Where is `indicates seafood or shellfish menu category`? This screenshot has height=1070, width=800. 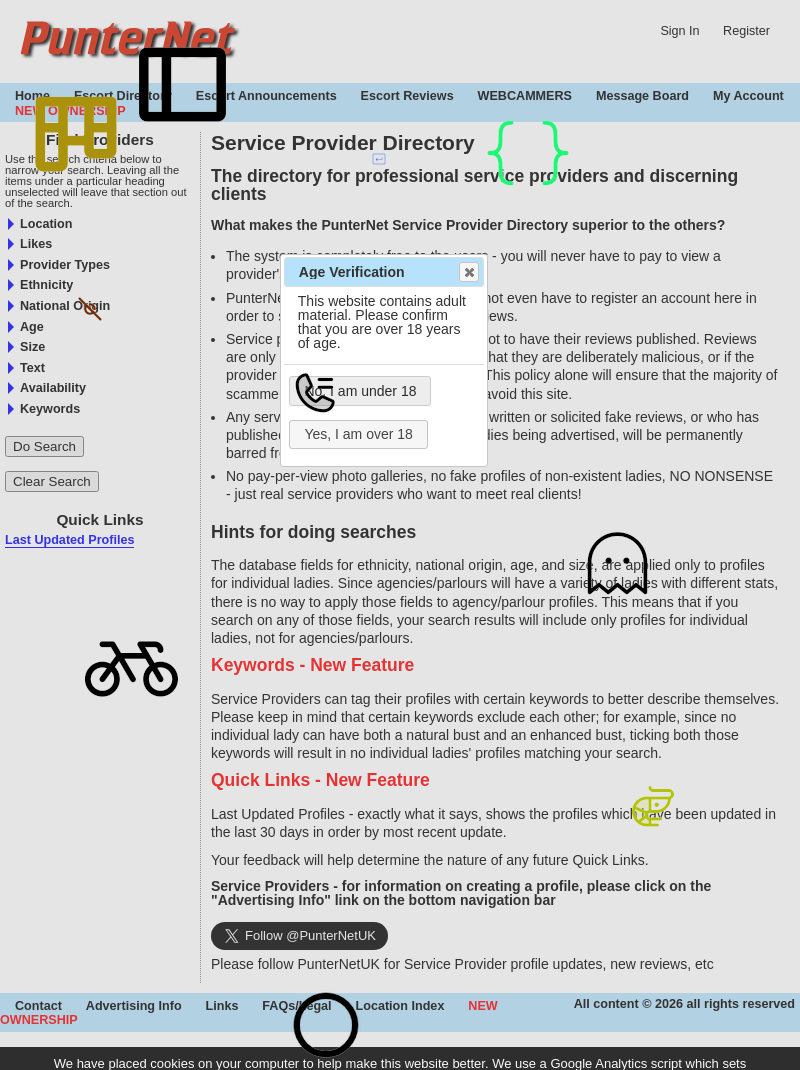
indicates seafood or shellfish menu category is located at coordinates (653, 807).